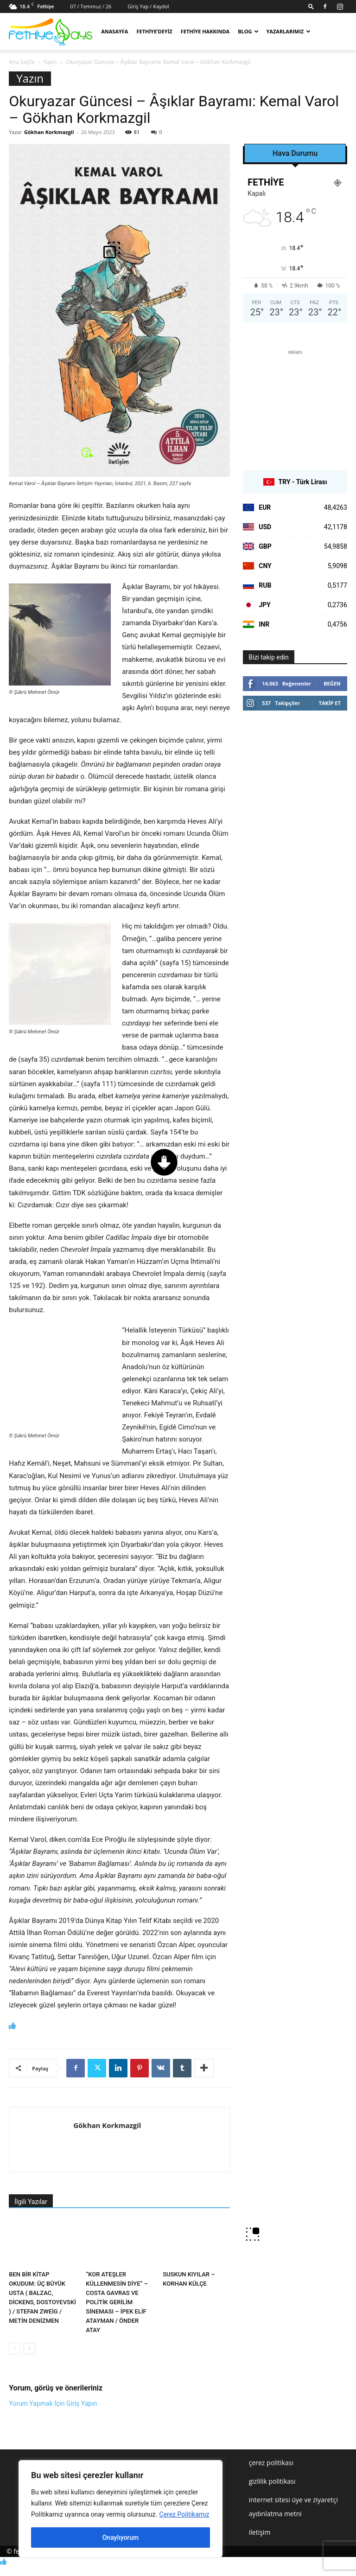 This screenshot has height=2576, width=356. I want to click on align element to top-right corner, so click(253, 2234).